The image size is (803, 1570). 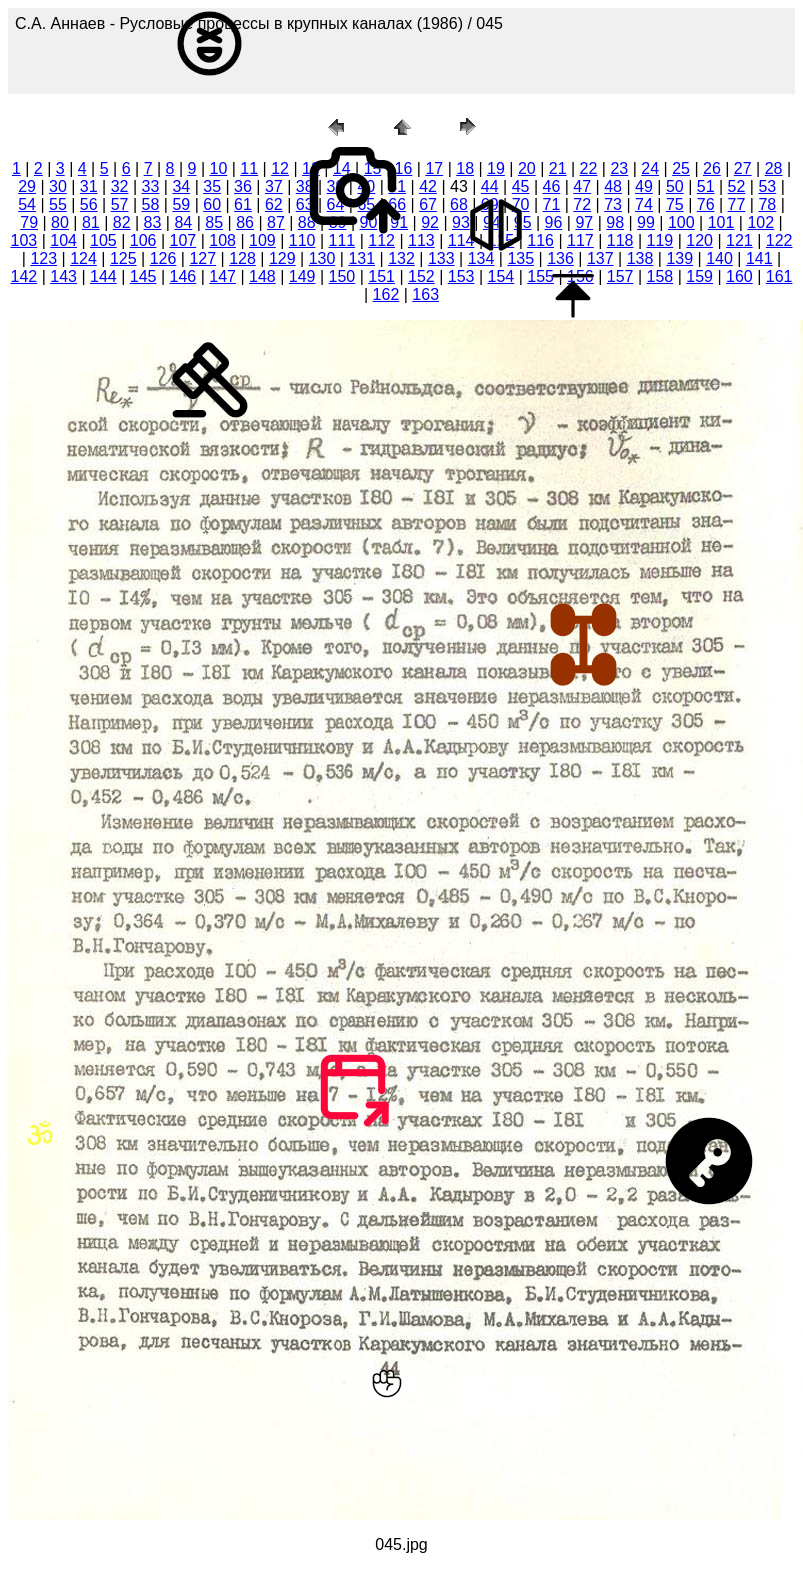 What do you see at coordinates (353, 186) in the screenshot?
I see `upload a photo from your camera` at bounding box center [353, 186].